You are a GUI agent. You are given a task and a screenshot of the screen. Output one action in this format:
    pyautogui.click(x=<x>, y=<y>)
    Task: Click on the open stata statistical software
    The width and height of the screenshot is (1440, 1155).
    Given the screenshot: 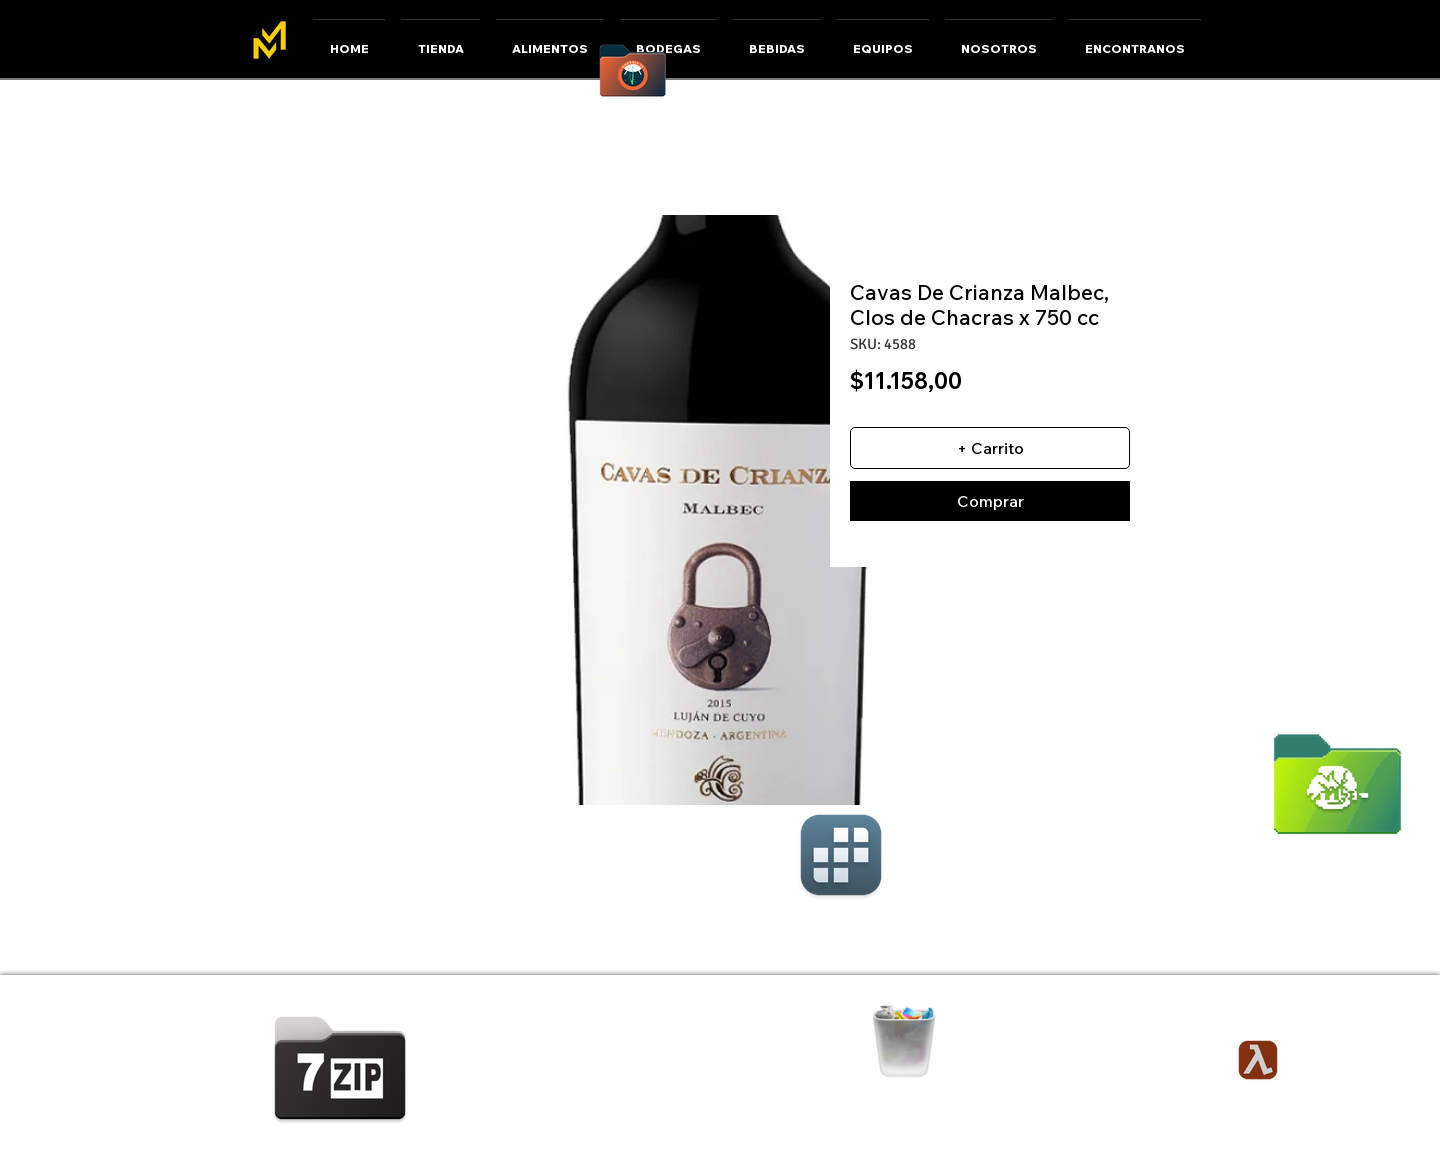 What is the action you would take?
    pyautogui.click(x=841, y=855)
    